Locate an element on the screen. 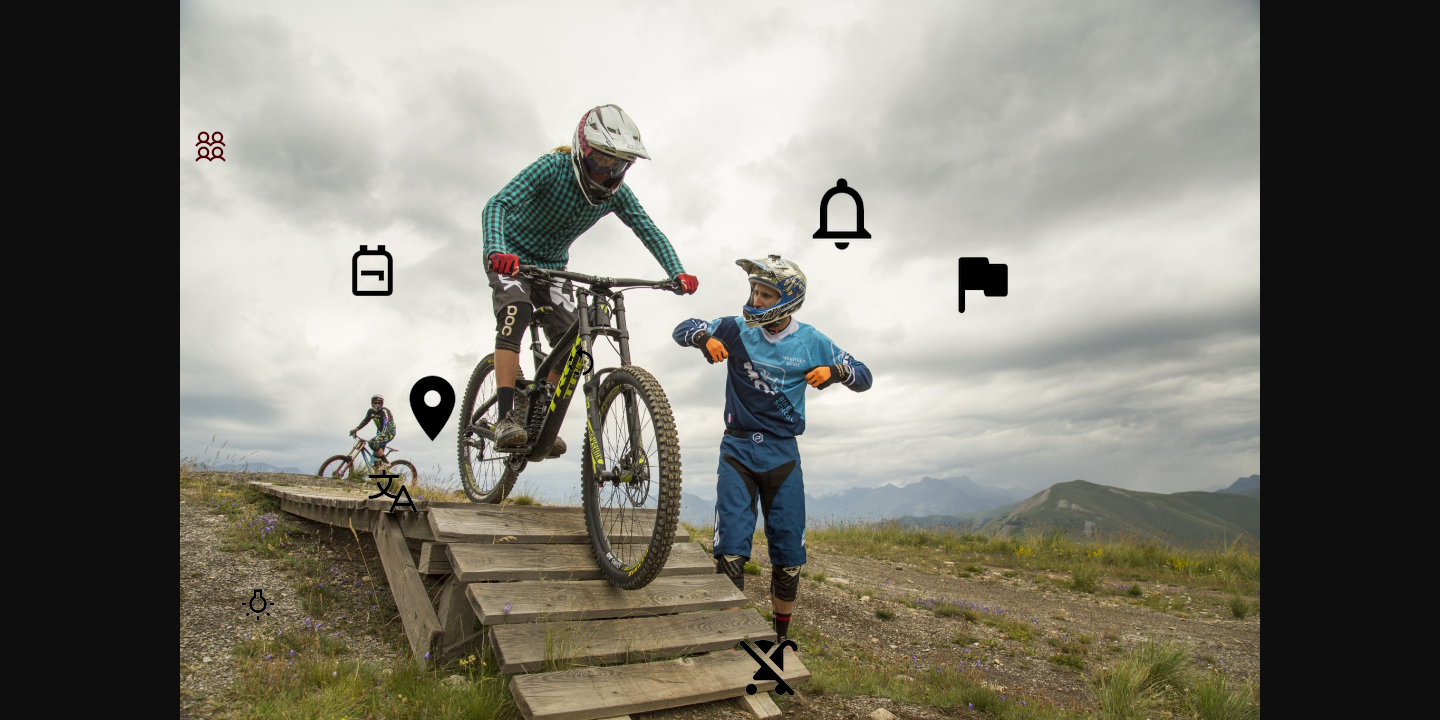  access your backpack or inventory is located at coordinates (372, 270).